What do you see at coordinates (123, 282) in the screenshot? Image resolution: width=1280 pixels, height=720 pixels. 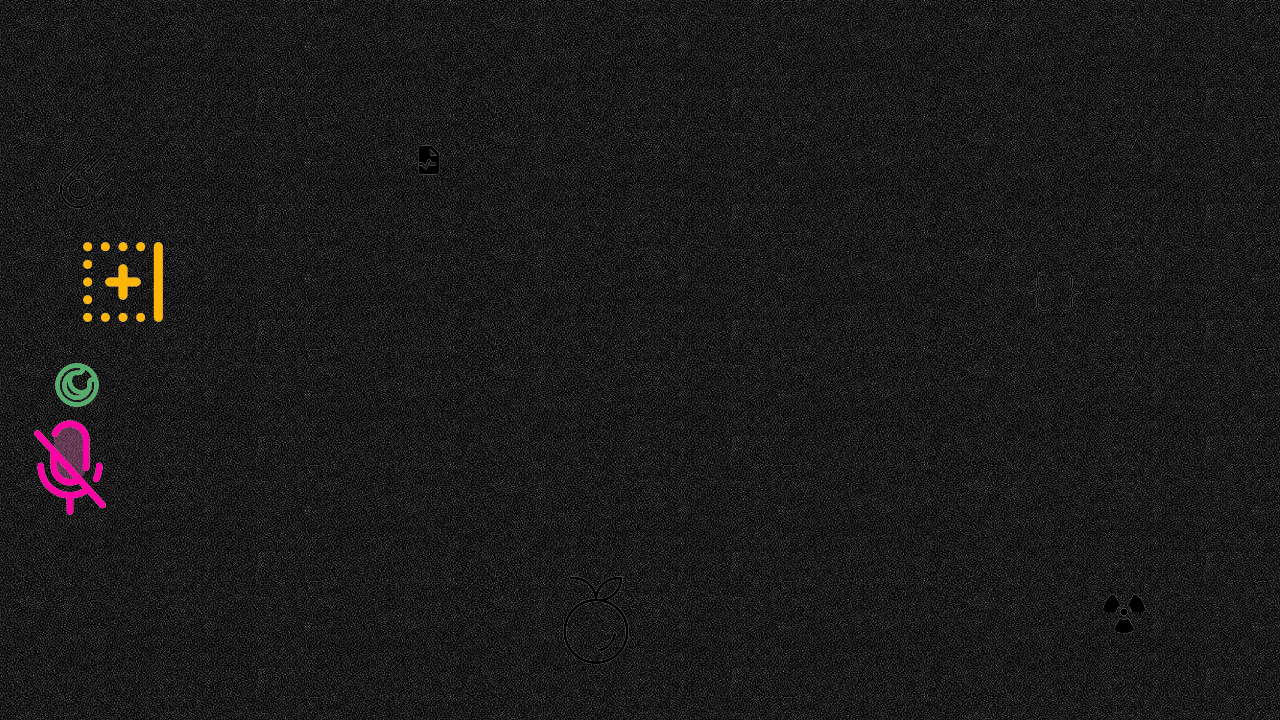 I see `add a right border to selected element` at bounding box center [123, 282].